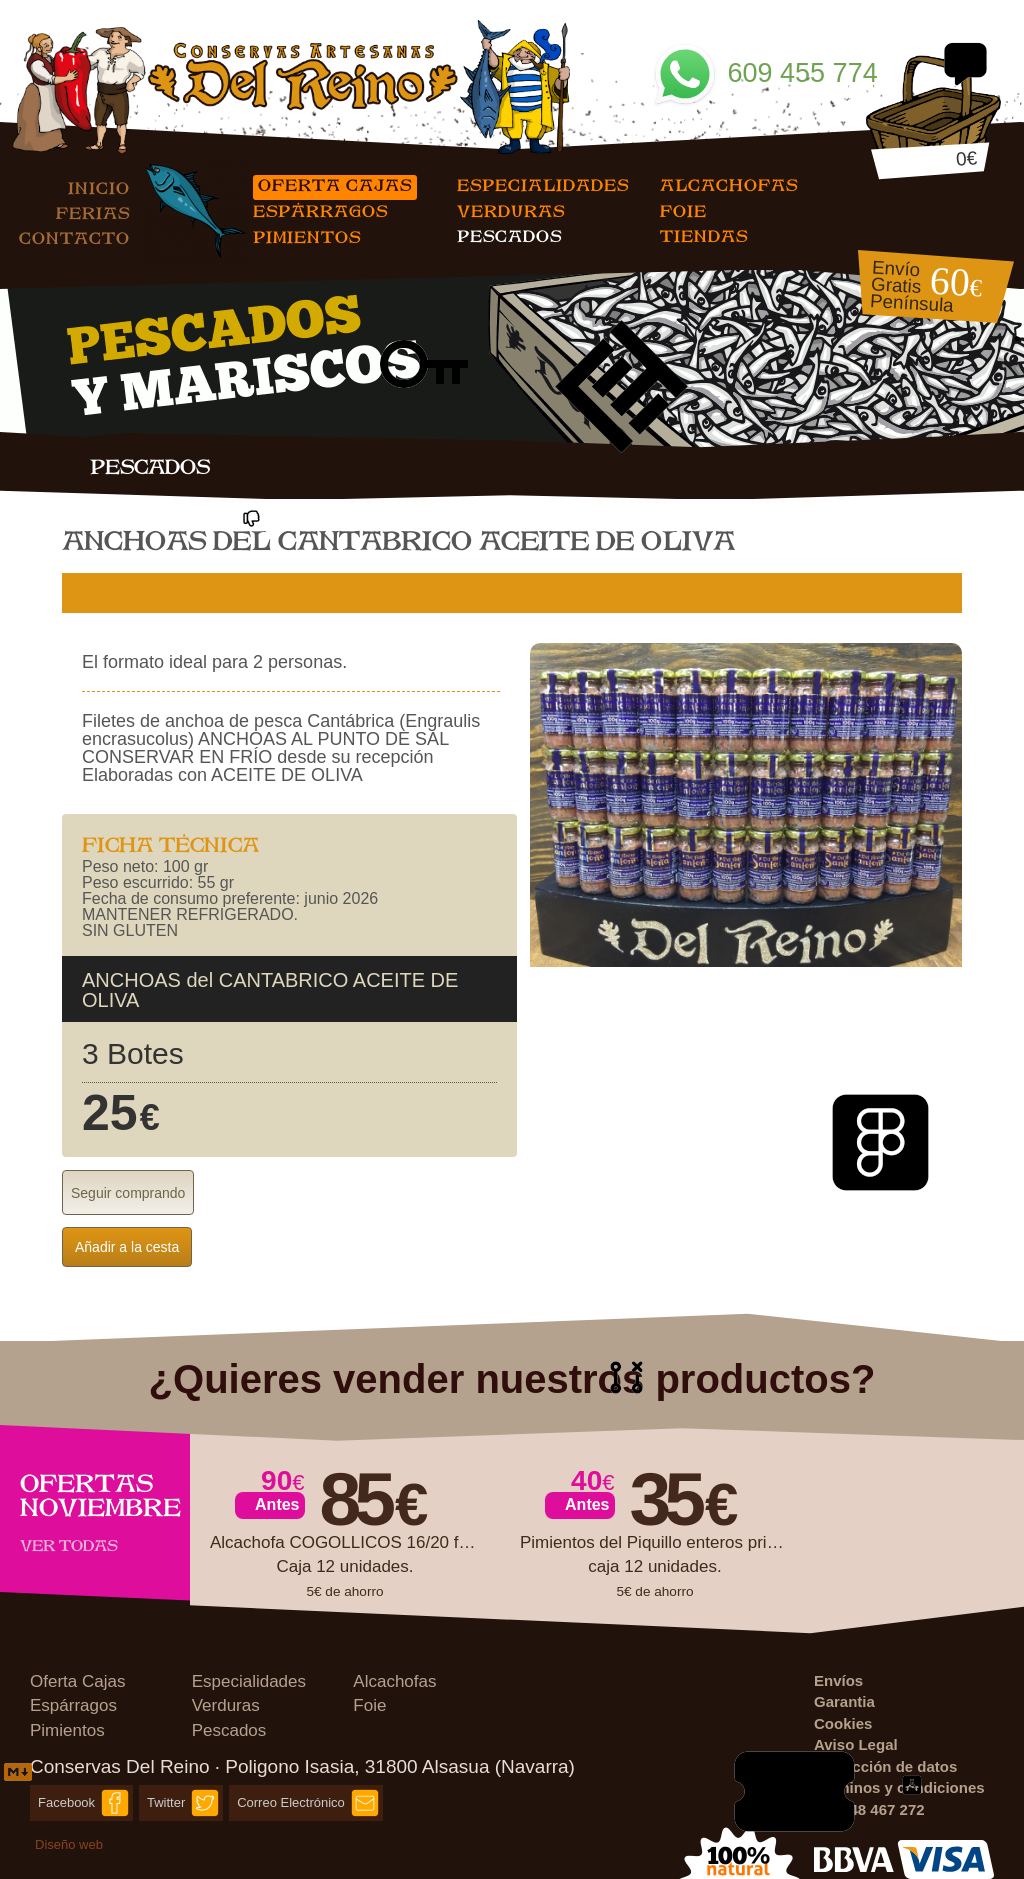 This screenshot has height=1879, width=1024. What do you see at coordinates (912, 1785) in the screenshot?
I see `open the apple app store` at bounding box center [912, 1785].